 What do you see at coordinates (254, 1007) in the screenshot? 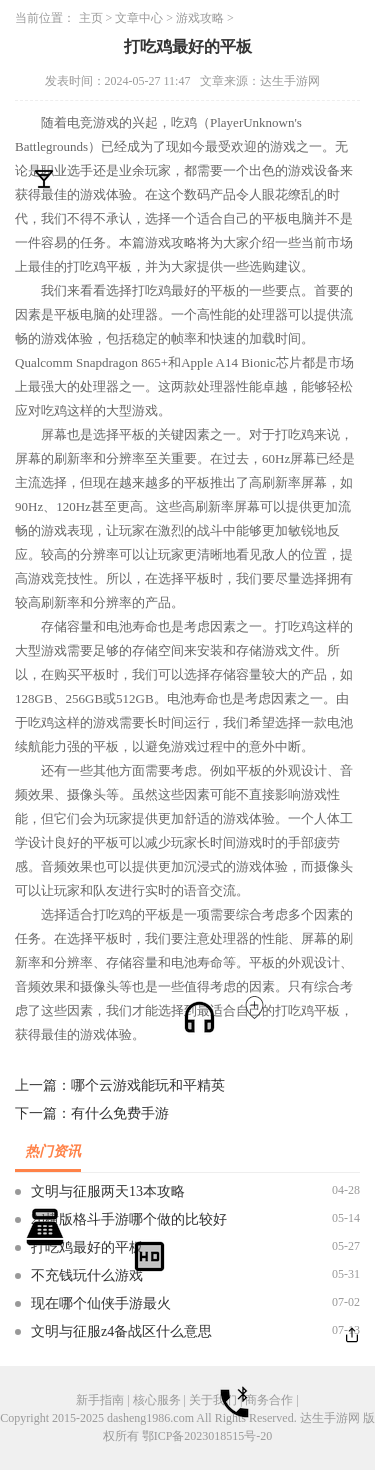
I see `add a new location pin` at bounding box center [254, 1007].